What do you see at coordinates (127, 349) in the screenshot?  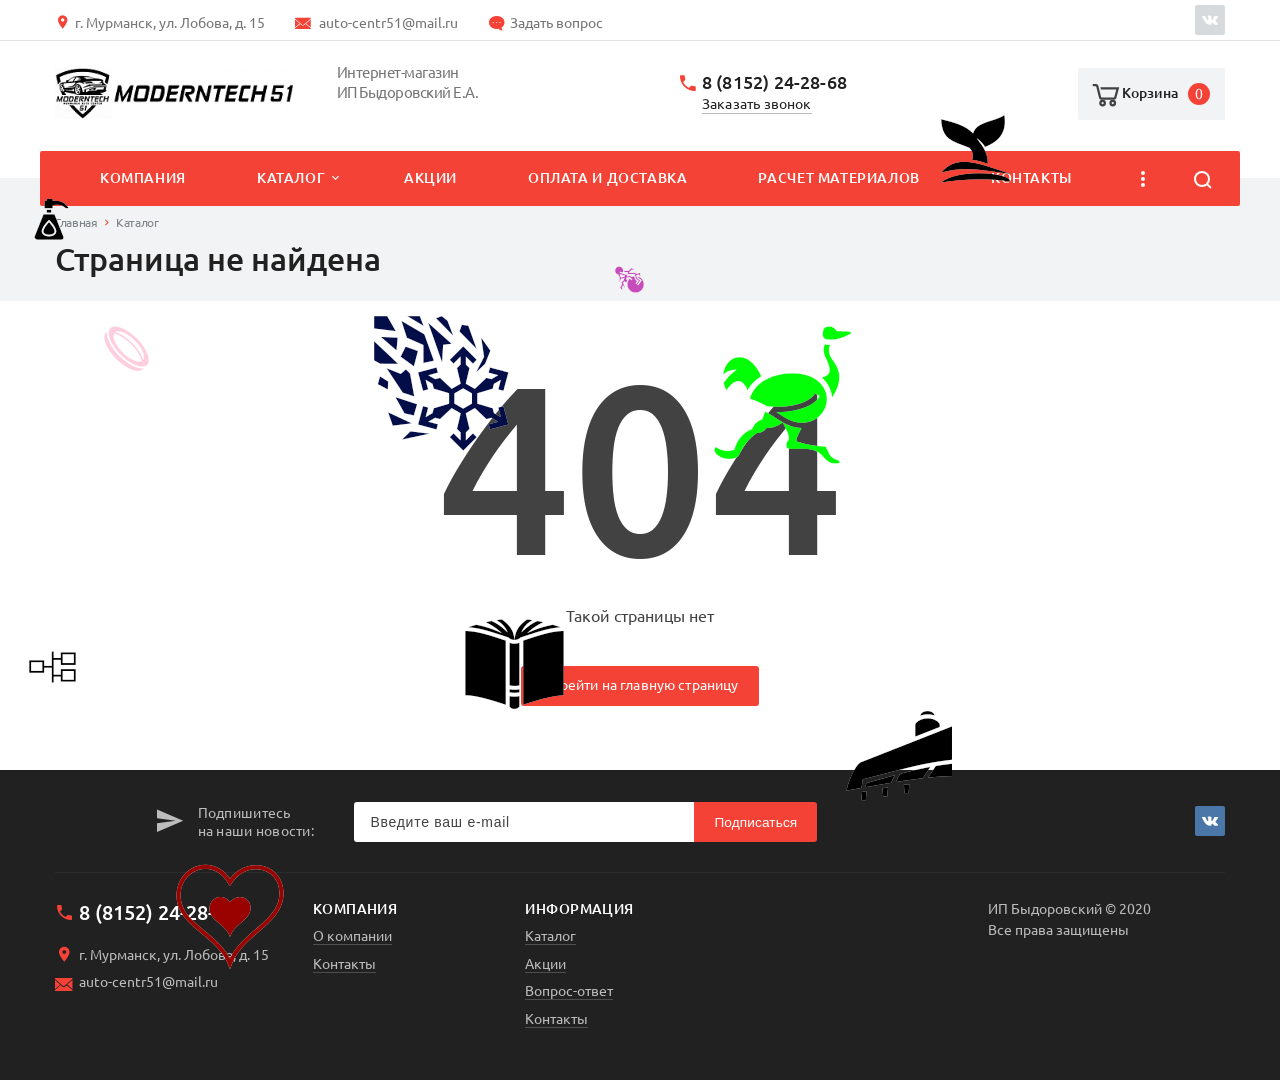 I see `view tire or wheel settings` at bounding box center [127, 349].